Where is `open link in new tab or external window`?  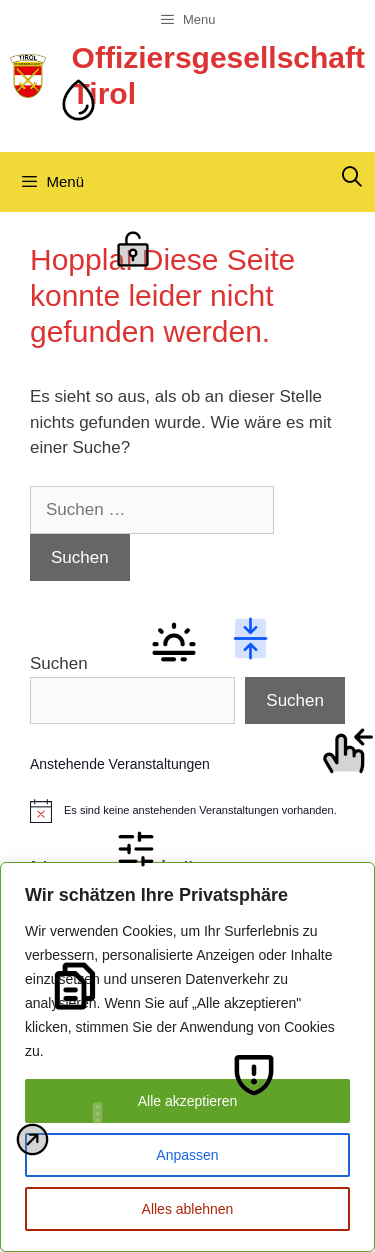 open link in new tab or external window is located at coordinates (32, 1139).